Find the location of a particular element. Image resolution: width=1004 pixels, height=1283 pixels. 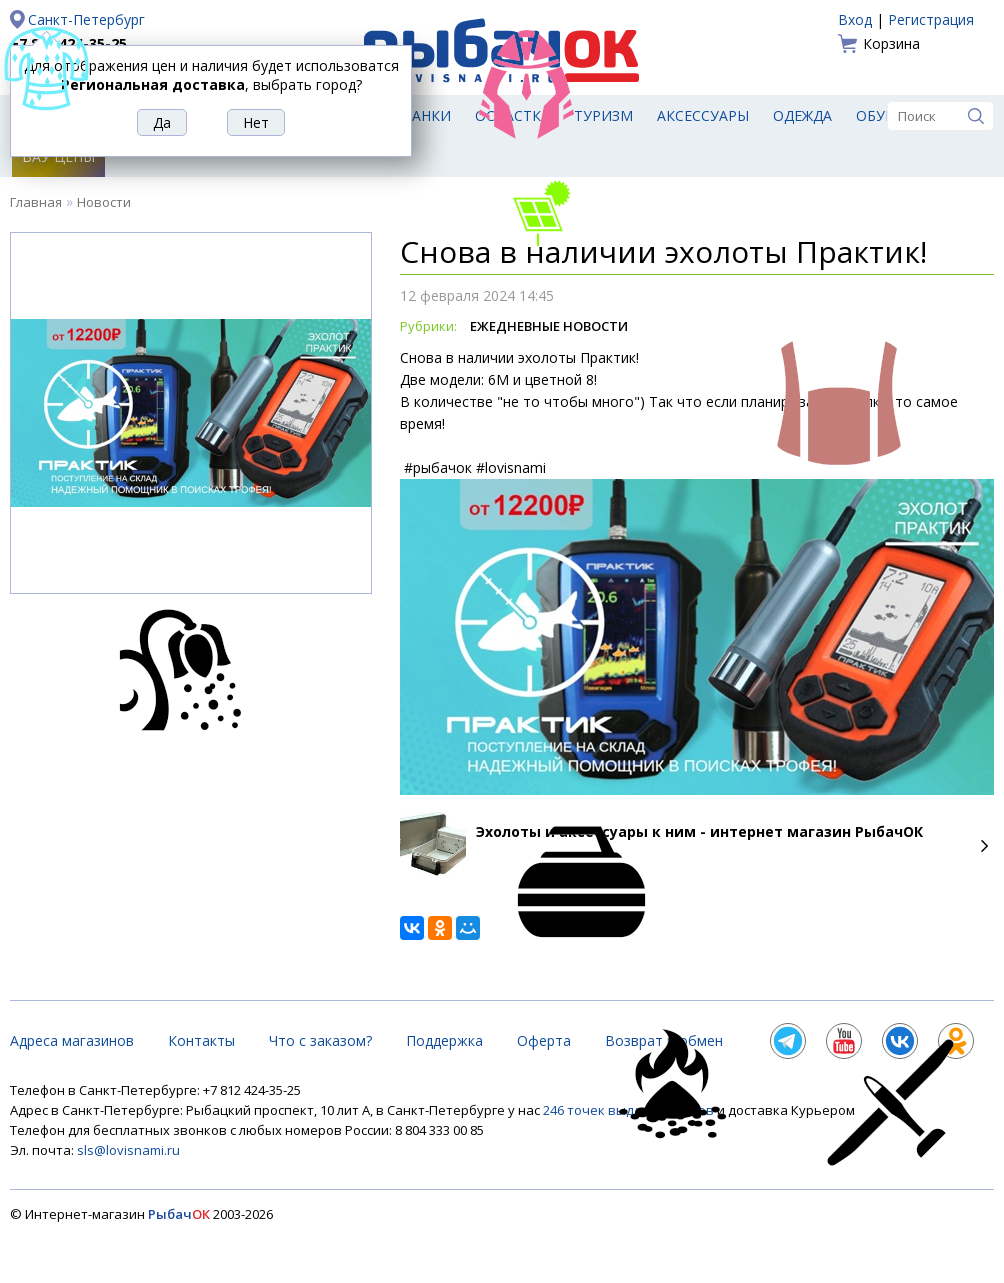

equip chainmail armor is located at coordinates (46, 68).